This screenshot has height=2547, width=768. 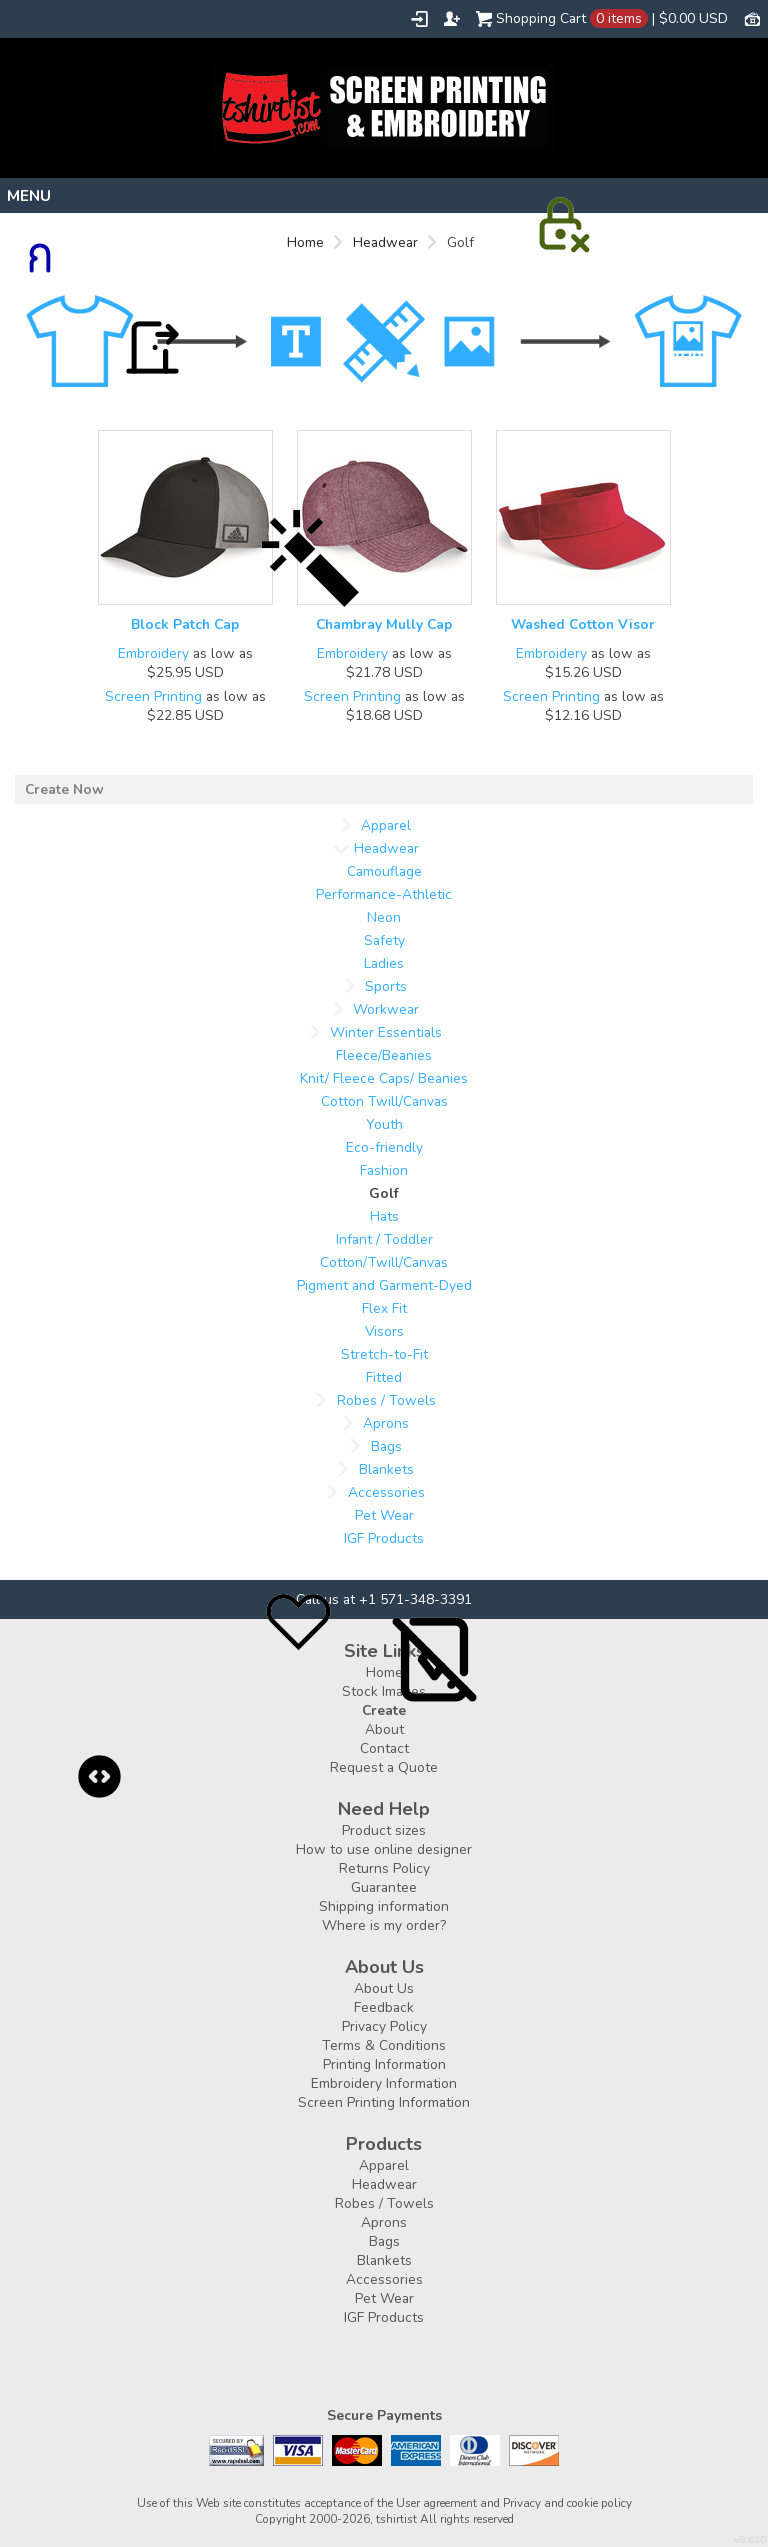 What do you see at coordinates (434, 1659) in the screenshot?
I see `playing cards disabled or unavailable` at bounding box center [434, 1659].